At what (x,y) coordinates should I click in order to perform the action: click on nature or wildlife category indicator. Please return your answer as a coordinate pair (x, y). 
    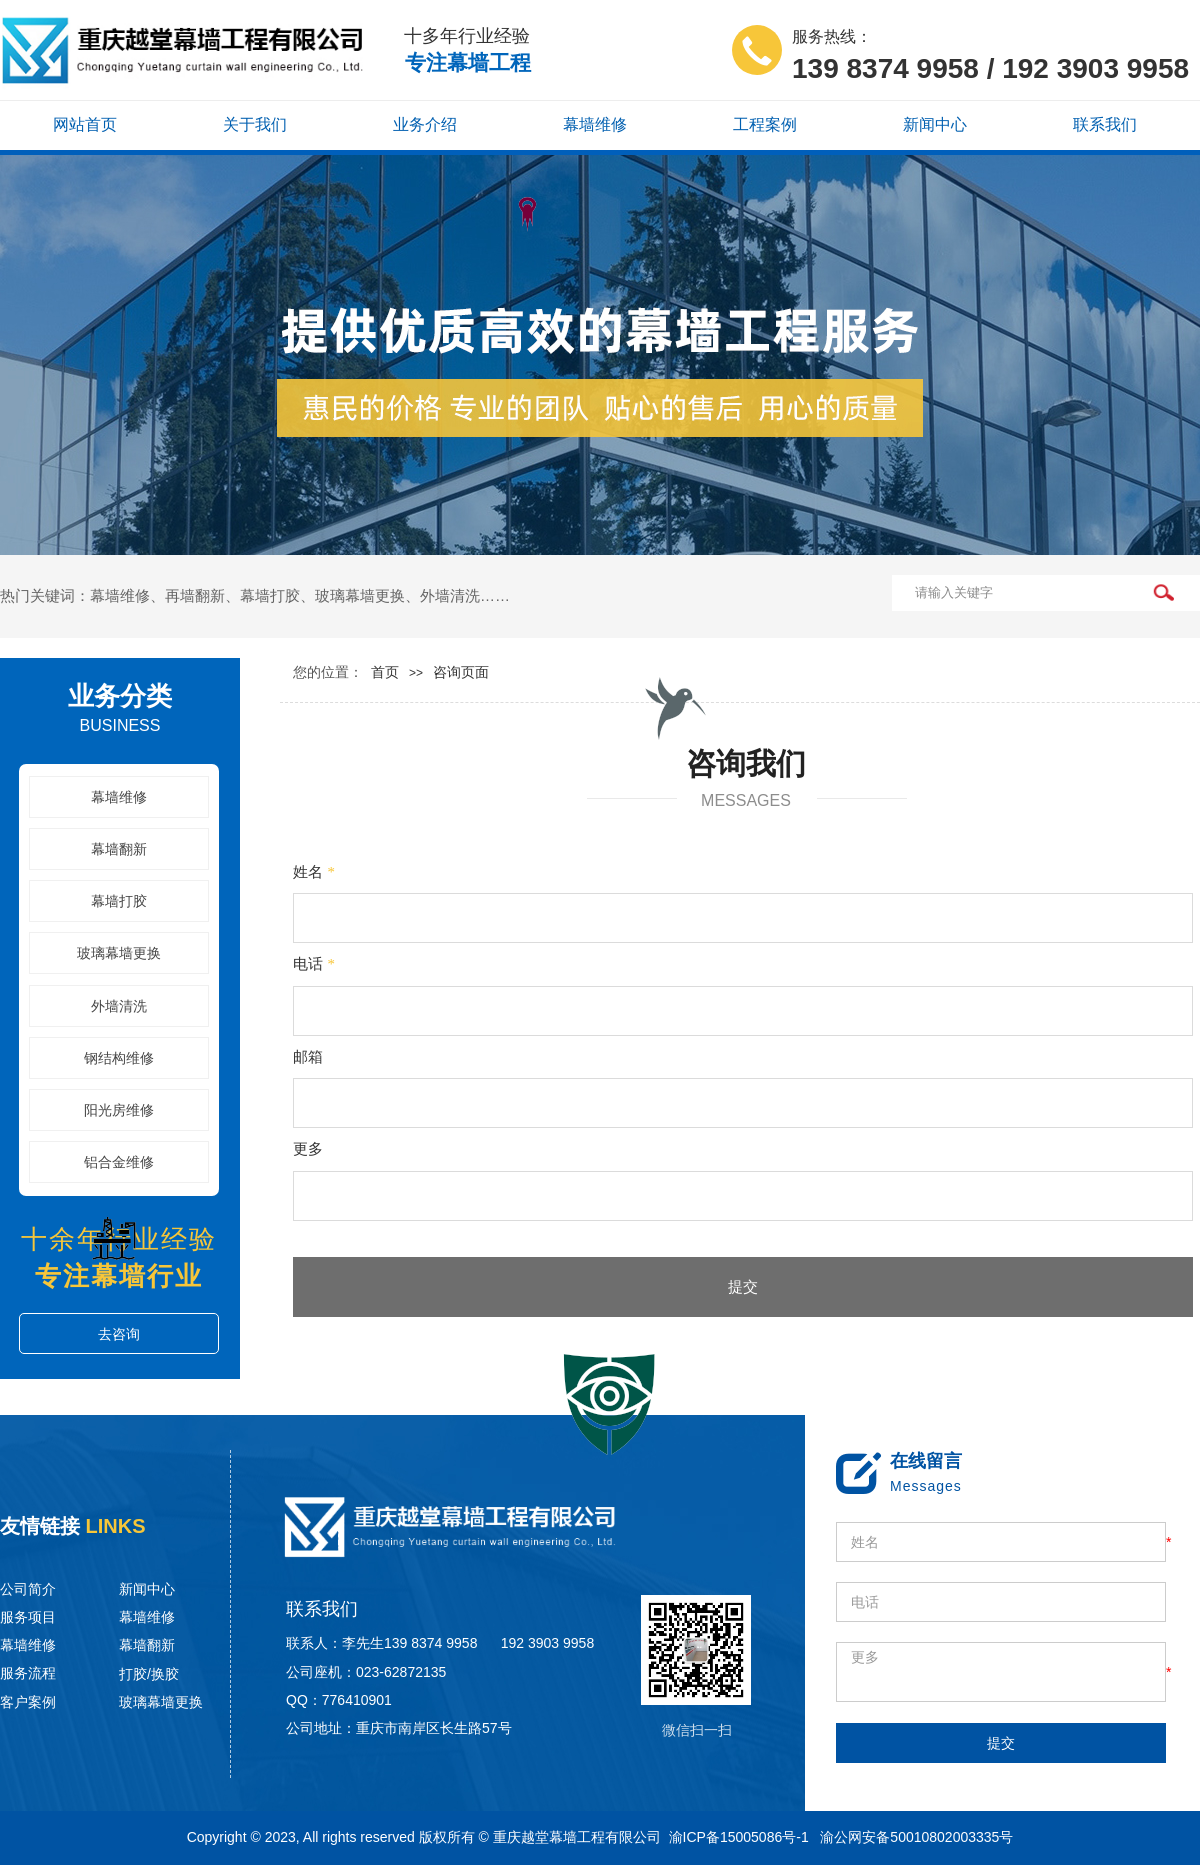
    Looking at the image, I should click on (675, 708).